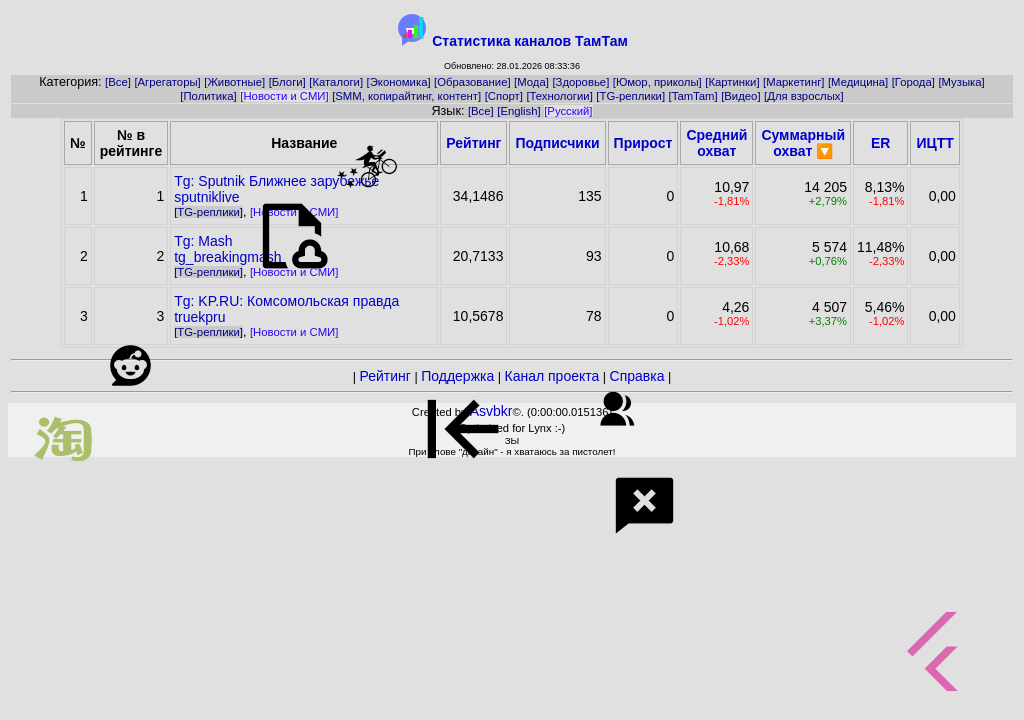 The height and width of the screenshot is (720, 1024). Describe the element at coordinates (367, 167) in the screenshot. I see `open the Postmates delivery app` at that location.